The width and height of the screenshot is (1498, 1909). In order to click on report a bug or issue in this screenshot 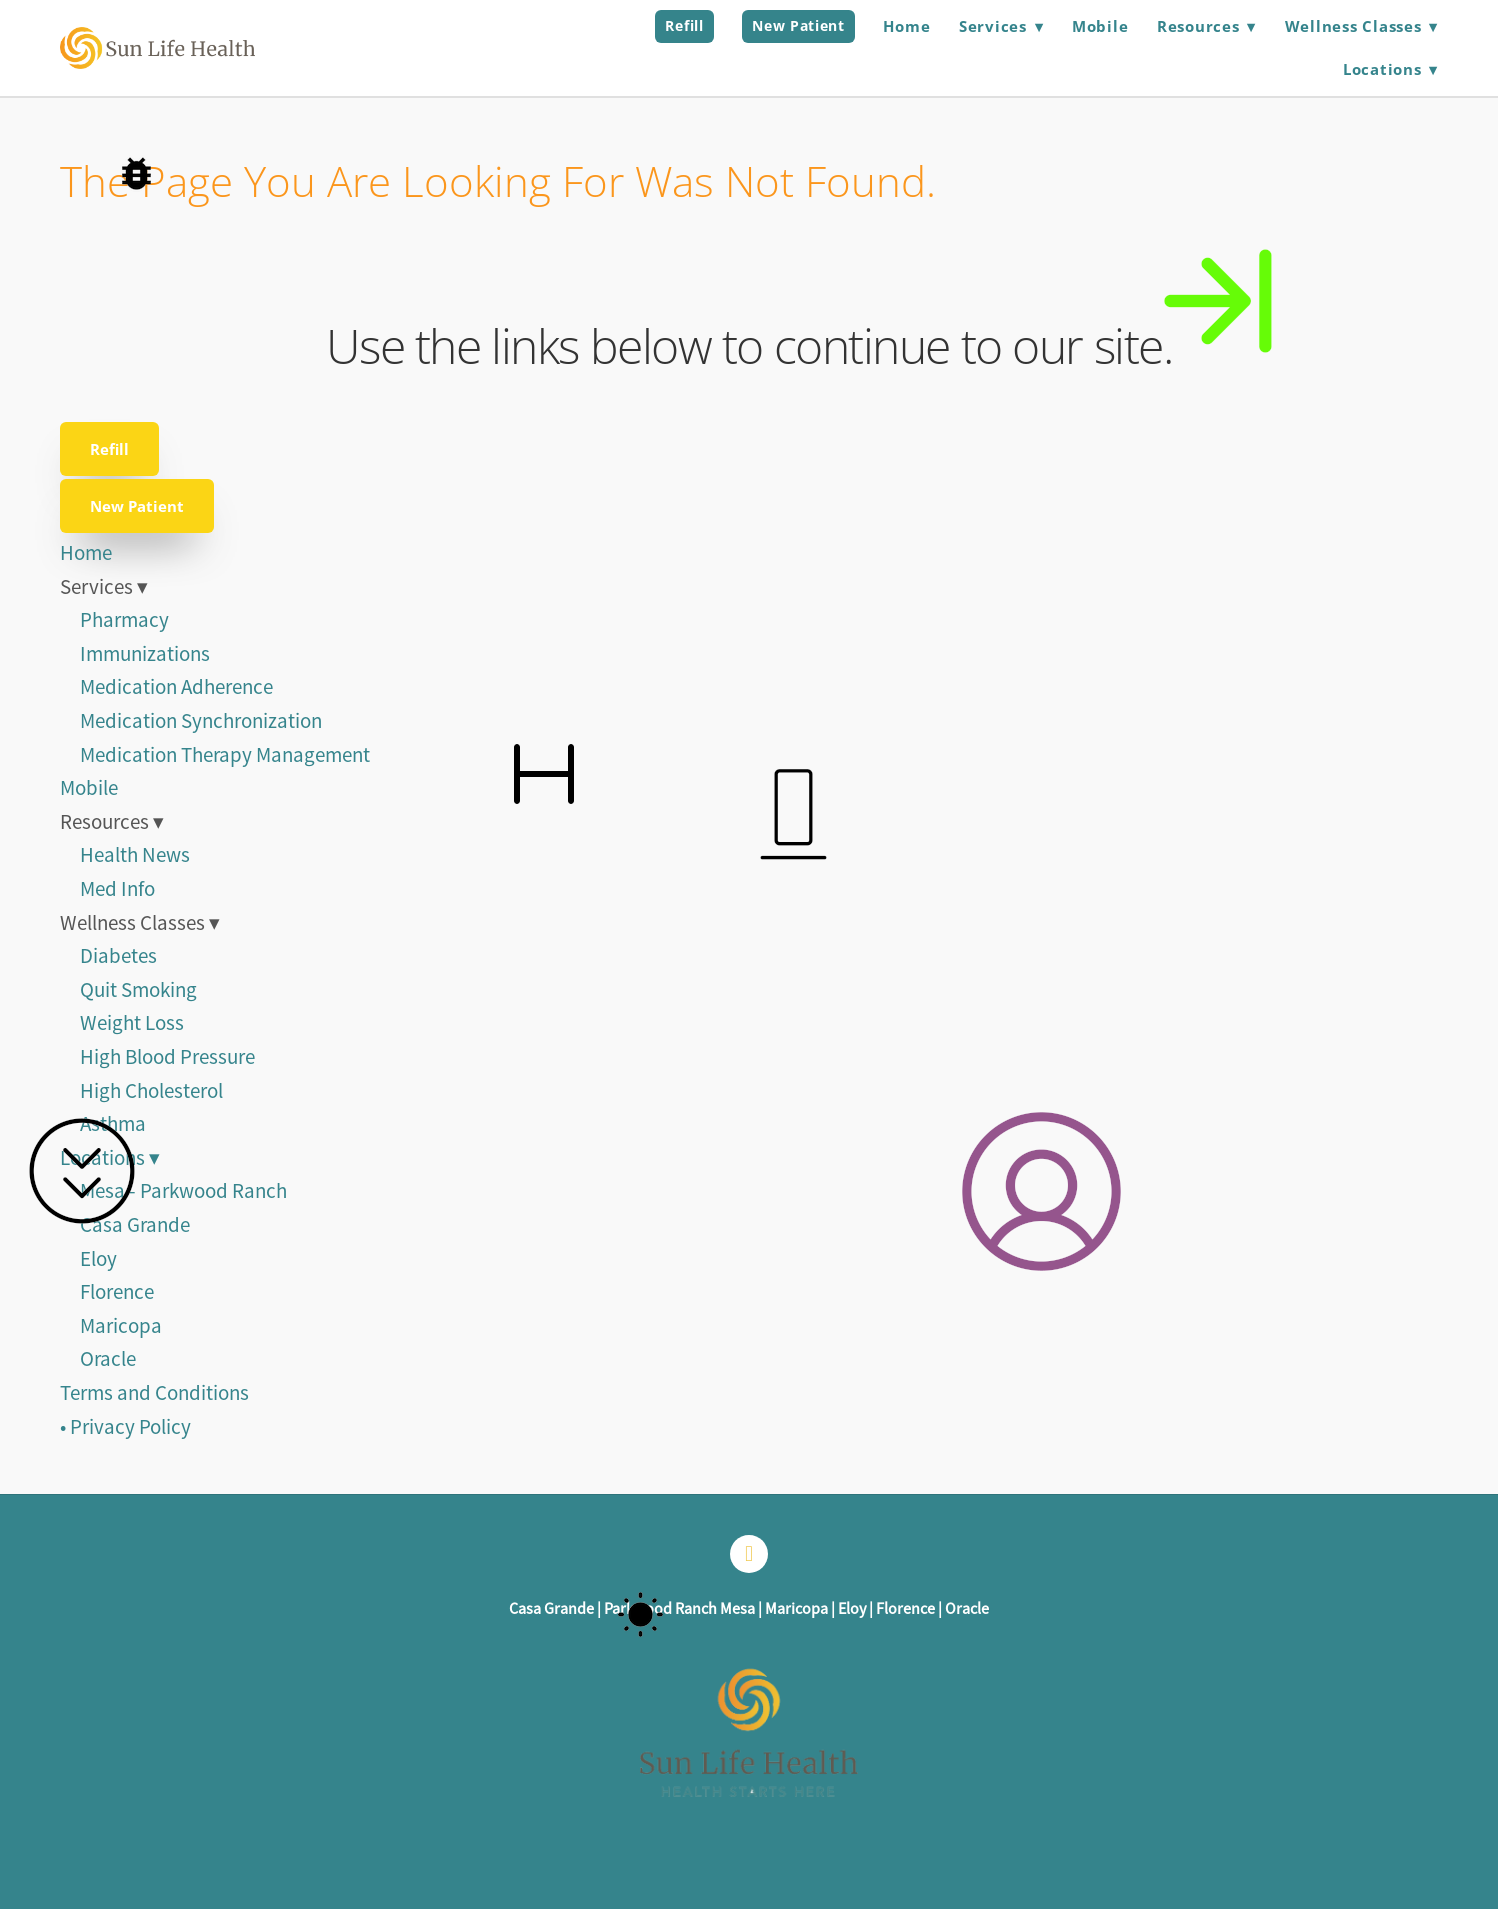, I will do `click(136, 173)`.